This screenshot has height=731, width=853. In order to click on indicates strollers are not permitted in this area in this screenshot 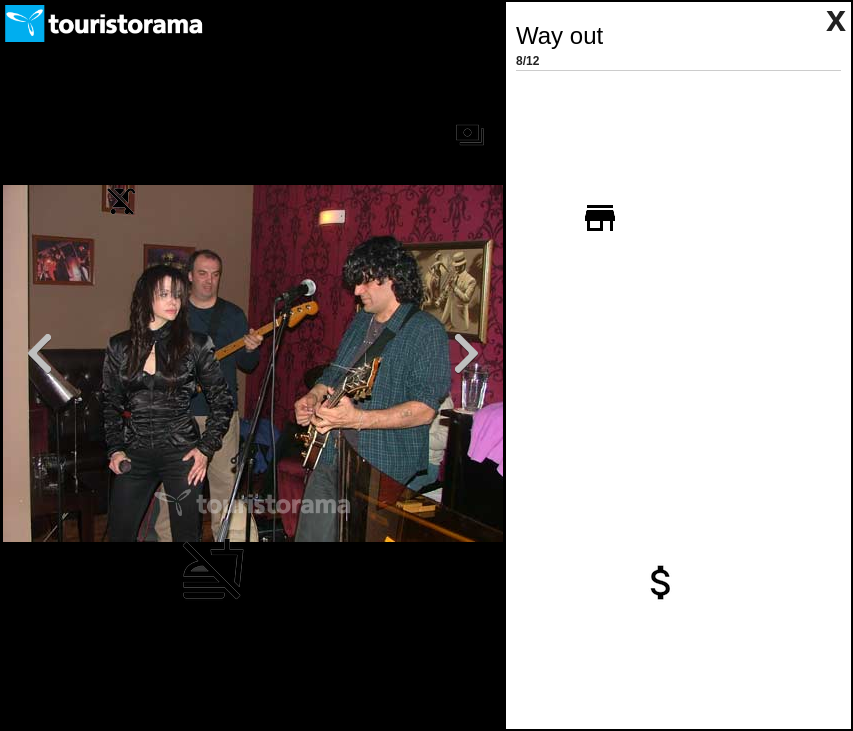, I will do `click(121, 200)`.